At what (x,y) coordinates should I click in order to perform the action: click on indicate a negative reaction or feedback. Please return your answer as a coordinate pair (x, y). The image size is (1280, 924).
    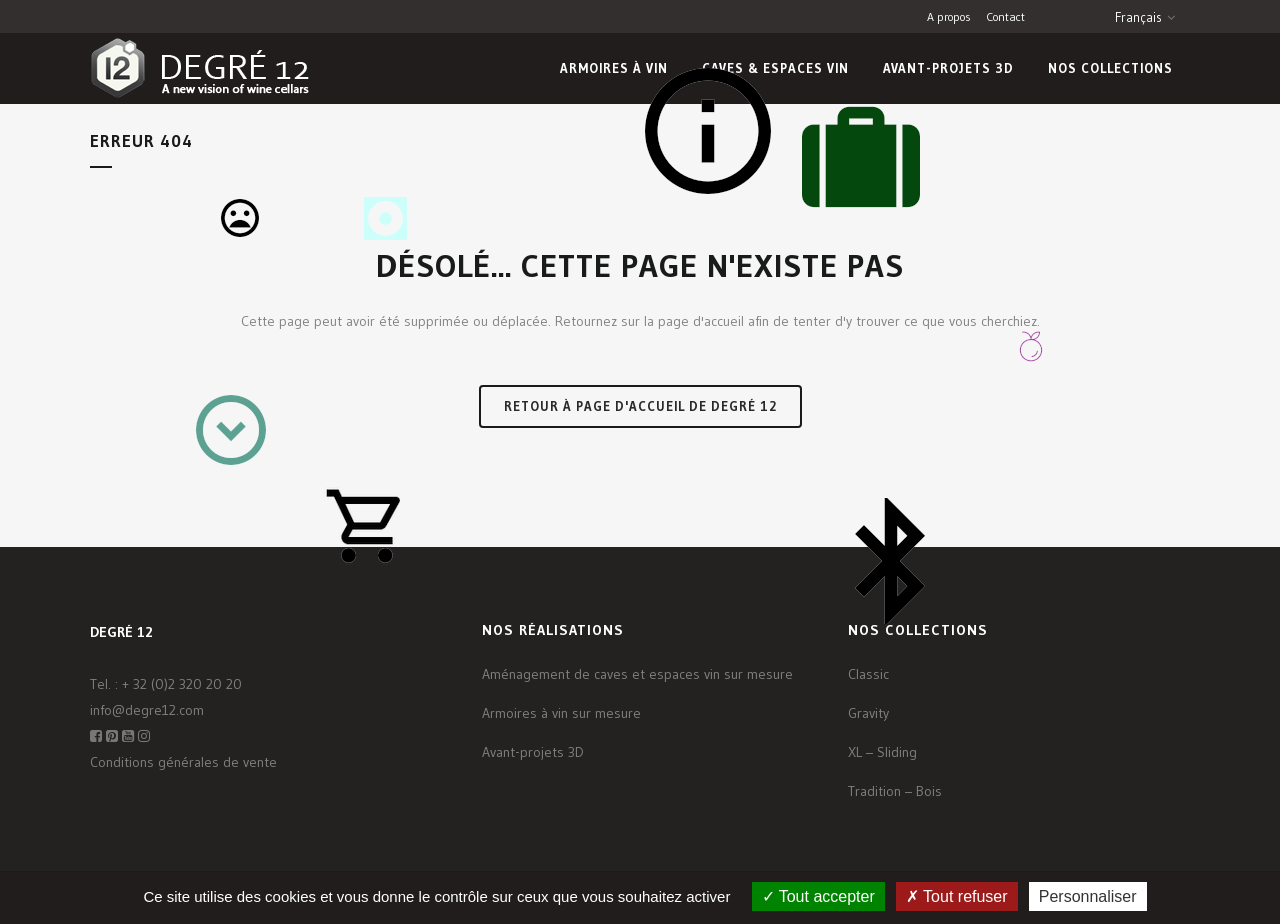
    Looking at the image, I should click on (240, 218).